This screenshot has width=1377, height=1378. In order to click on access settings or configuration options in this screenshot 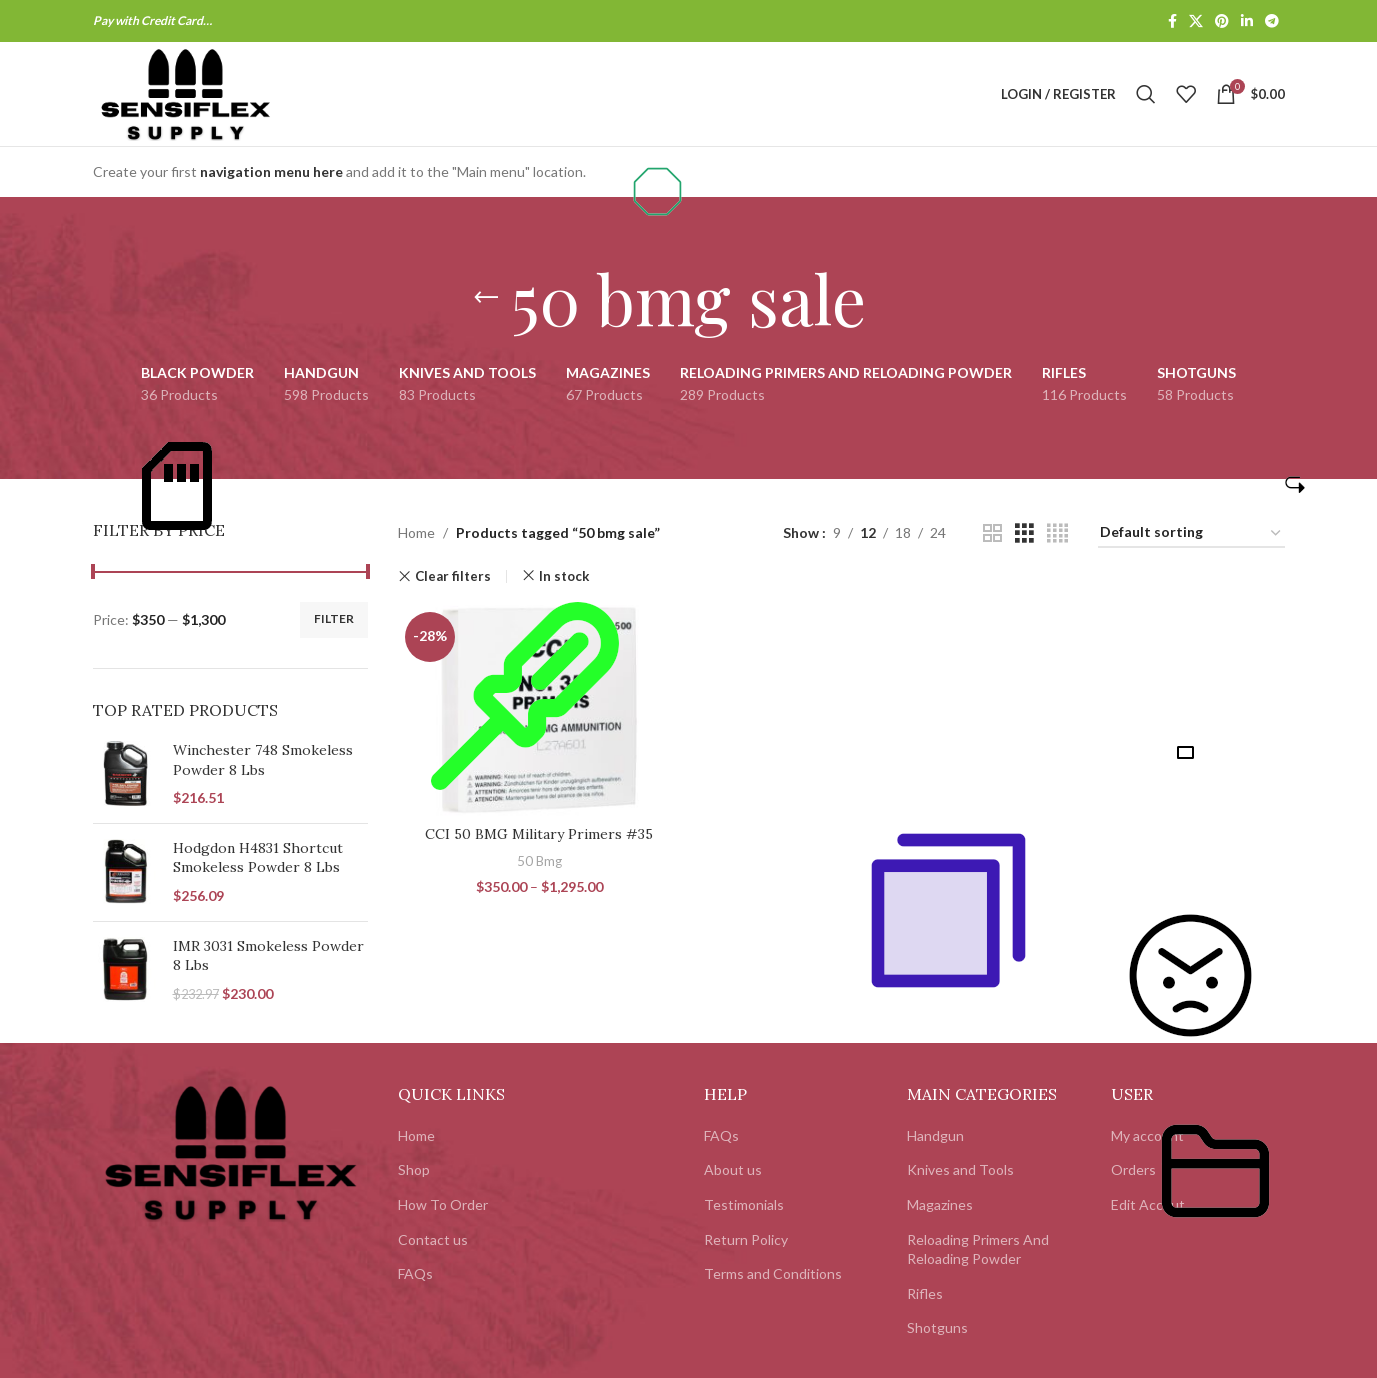, I will do `click(525, 696)`.